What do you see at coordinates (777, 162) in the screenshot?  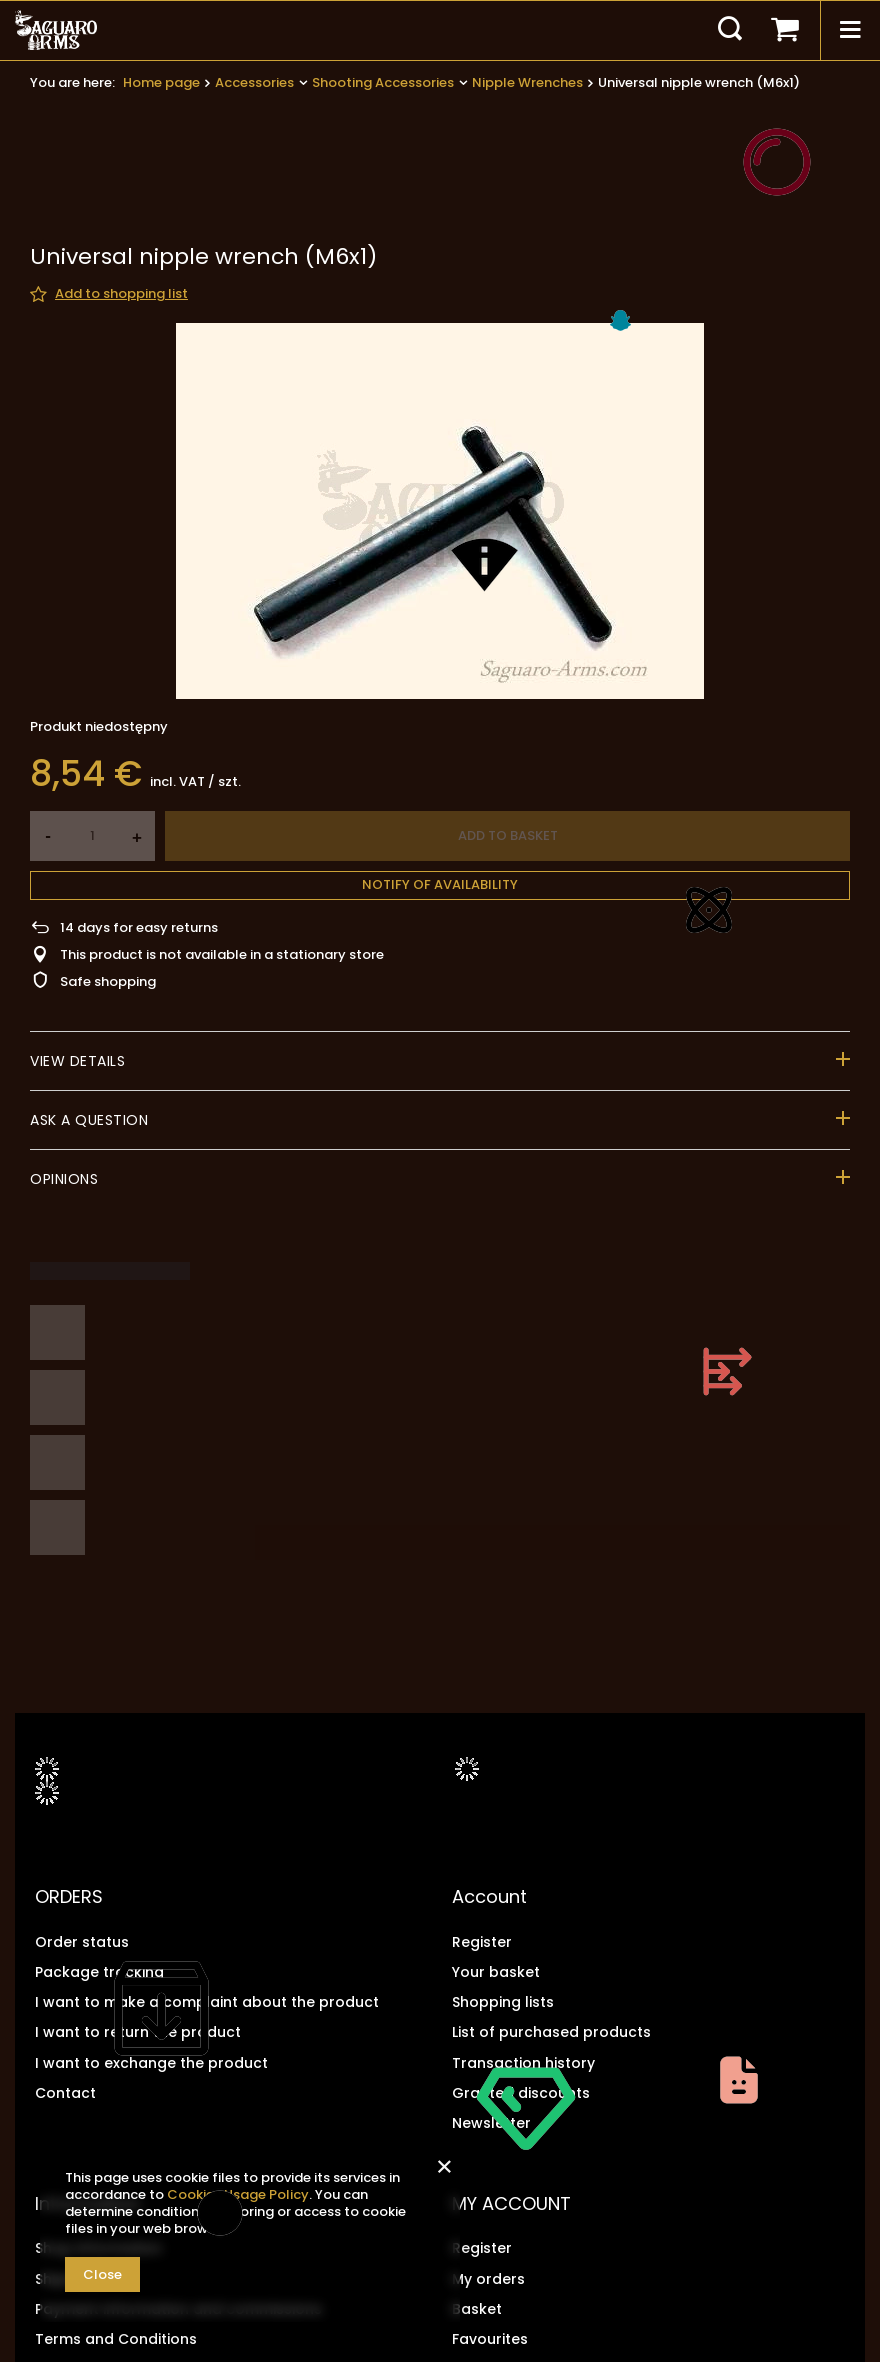 I see `apply inner shadow effect to top-left corner` at bounding box center [777, 162].